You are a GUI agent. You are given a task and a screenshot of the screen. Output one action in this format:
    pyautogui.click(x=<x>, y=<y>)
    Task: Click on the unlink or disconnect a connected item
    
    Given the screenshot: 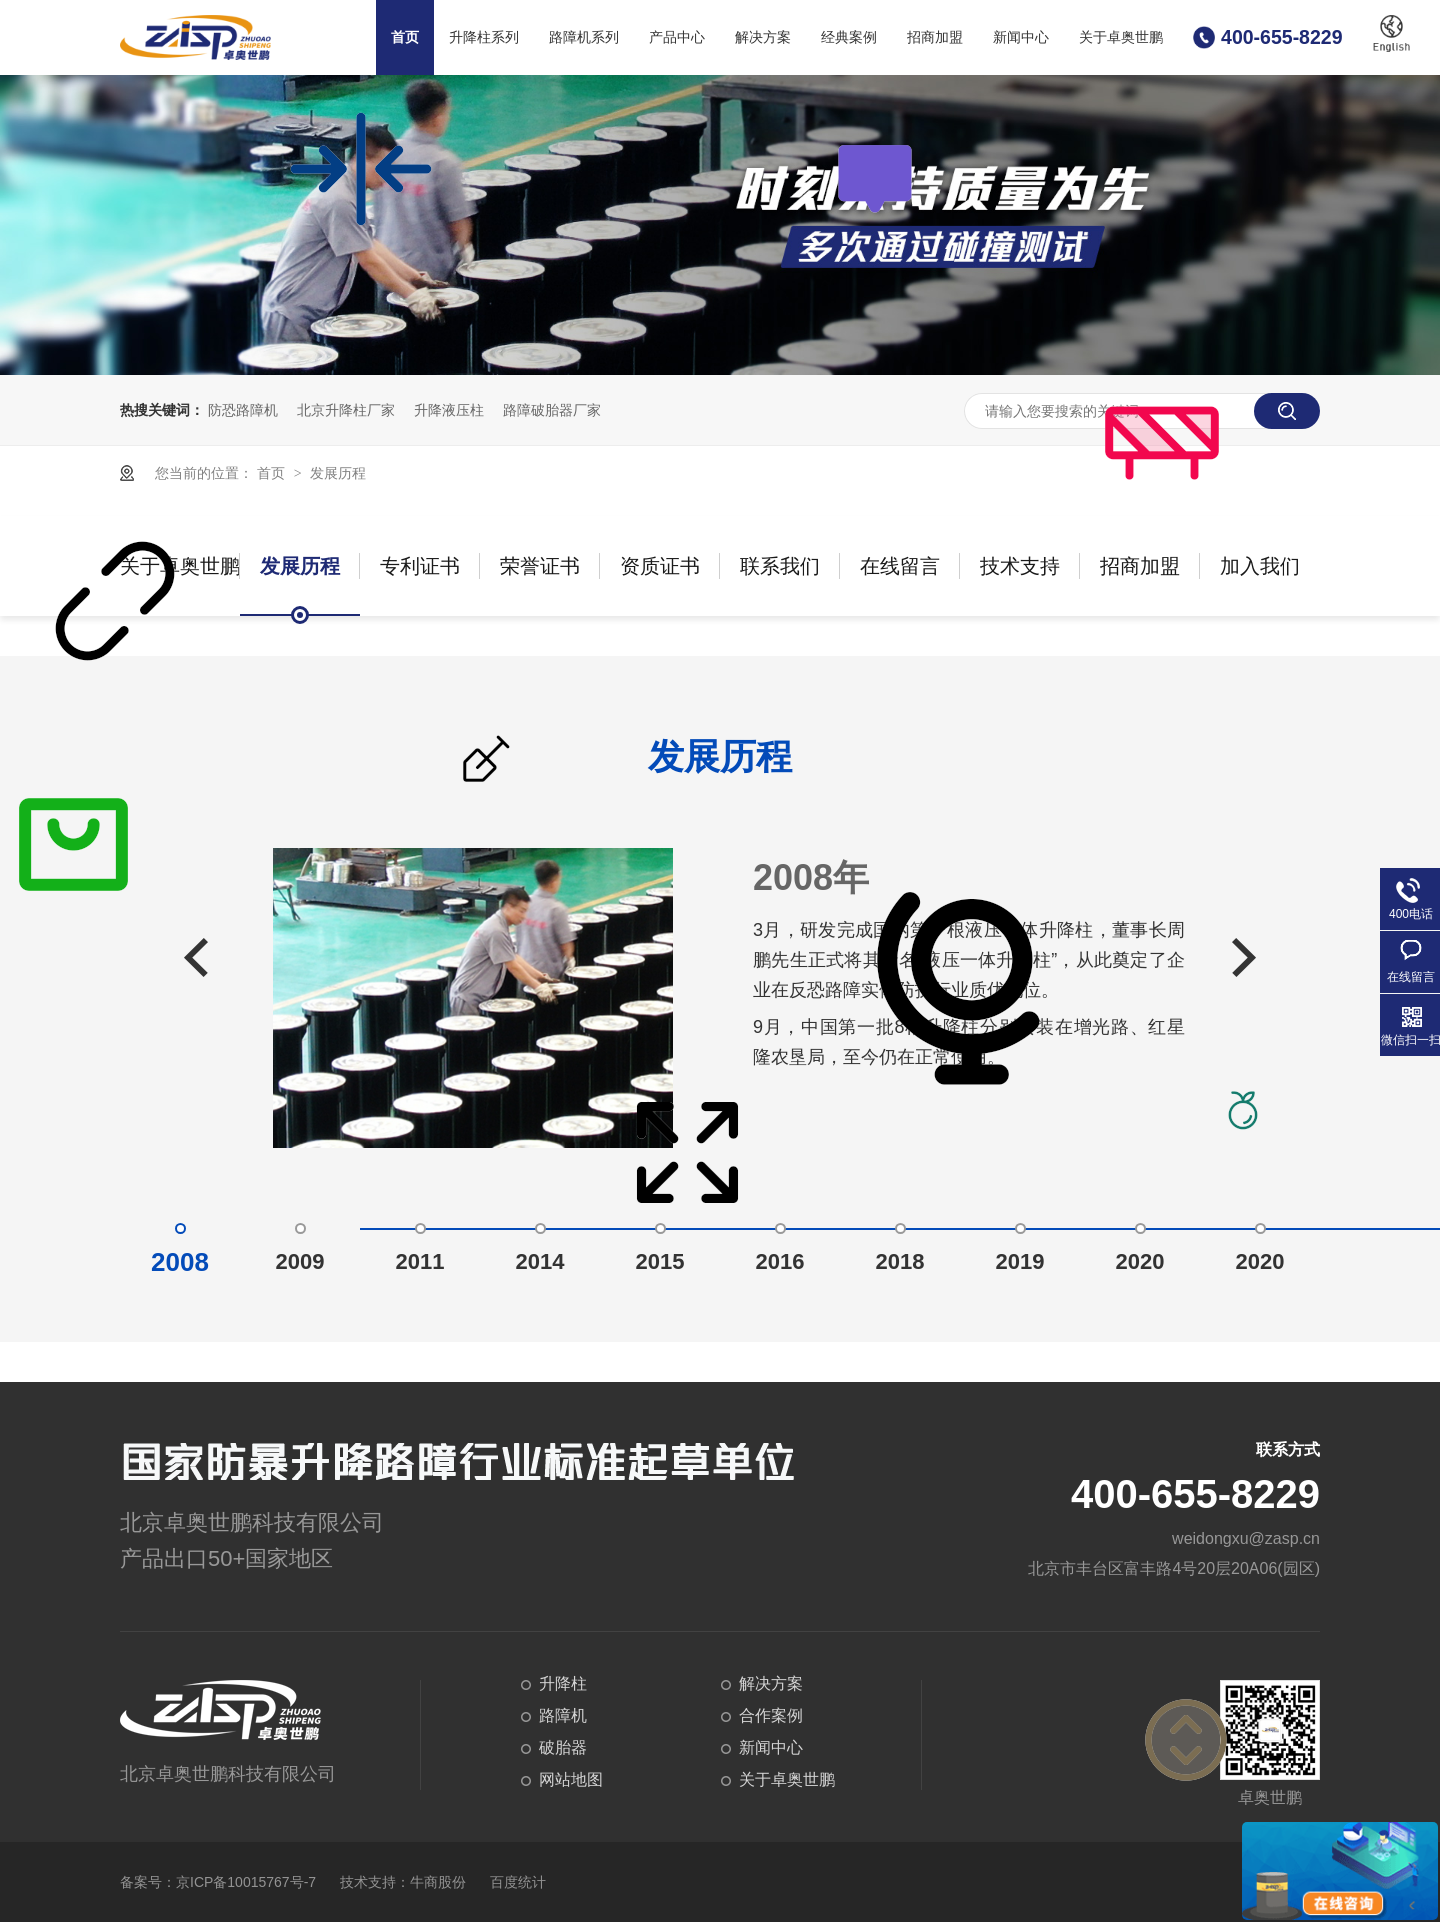 What is the action you would take?
    pyautogui.click(x=115, y=601)
    